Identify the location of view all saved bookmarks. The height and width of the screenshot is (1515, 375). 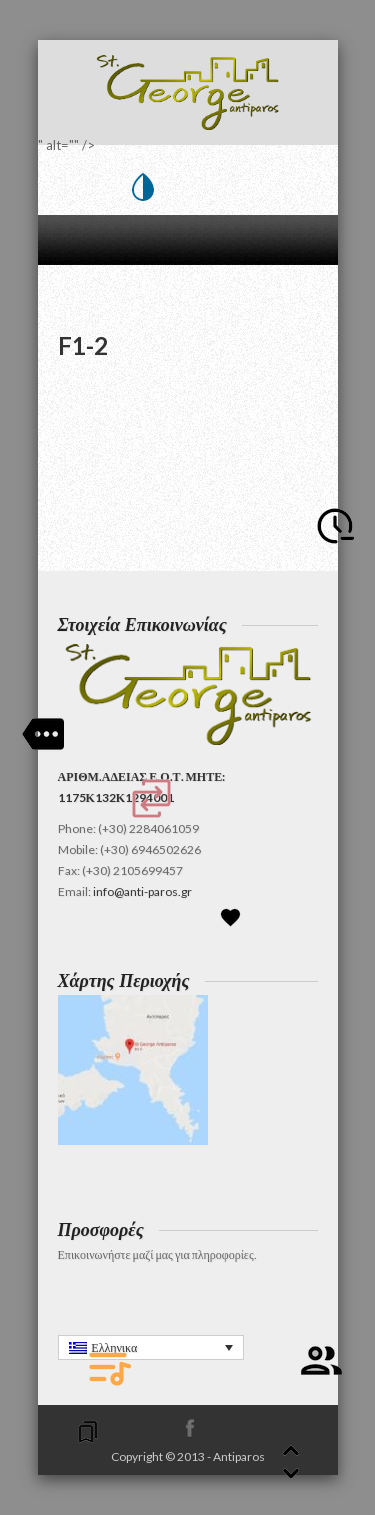
(88, 1432).